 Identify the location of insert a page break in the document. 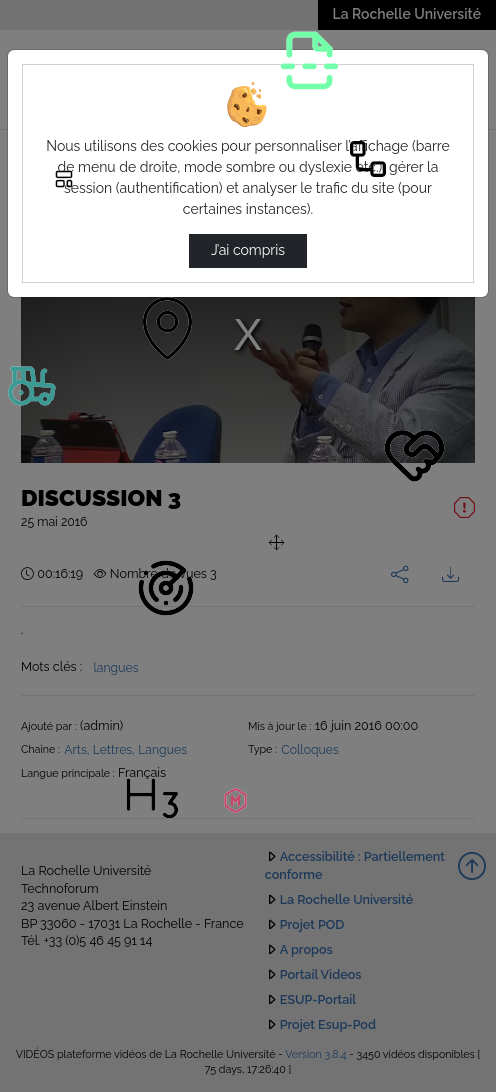
(309, 60).